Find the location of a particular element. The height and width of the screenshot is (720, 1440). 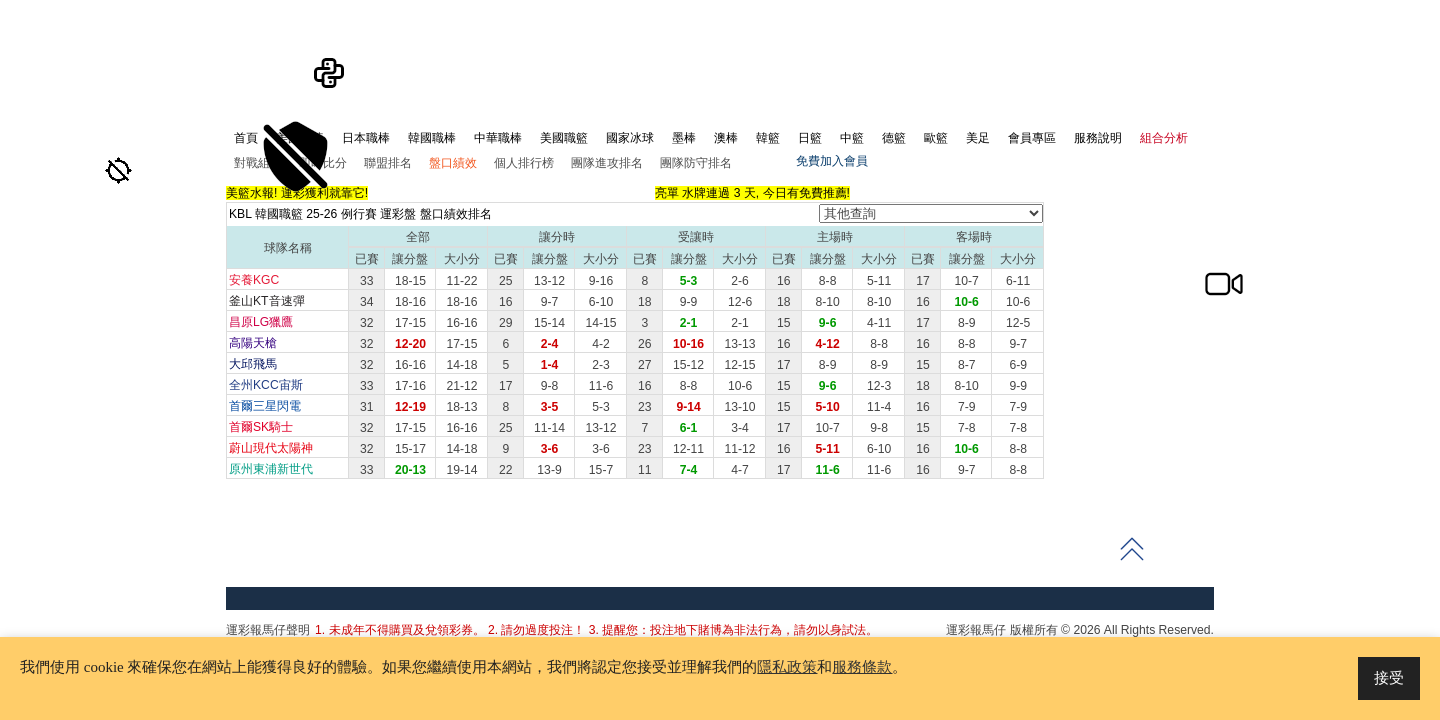

scroll to top of page is located at coordinates (1132, 550).